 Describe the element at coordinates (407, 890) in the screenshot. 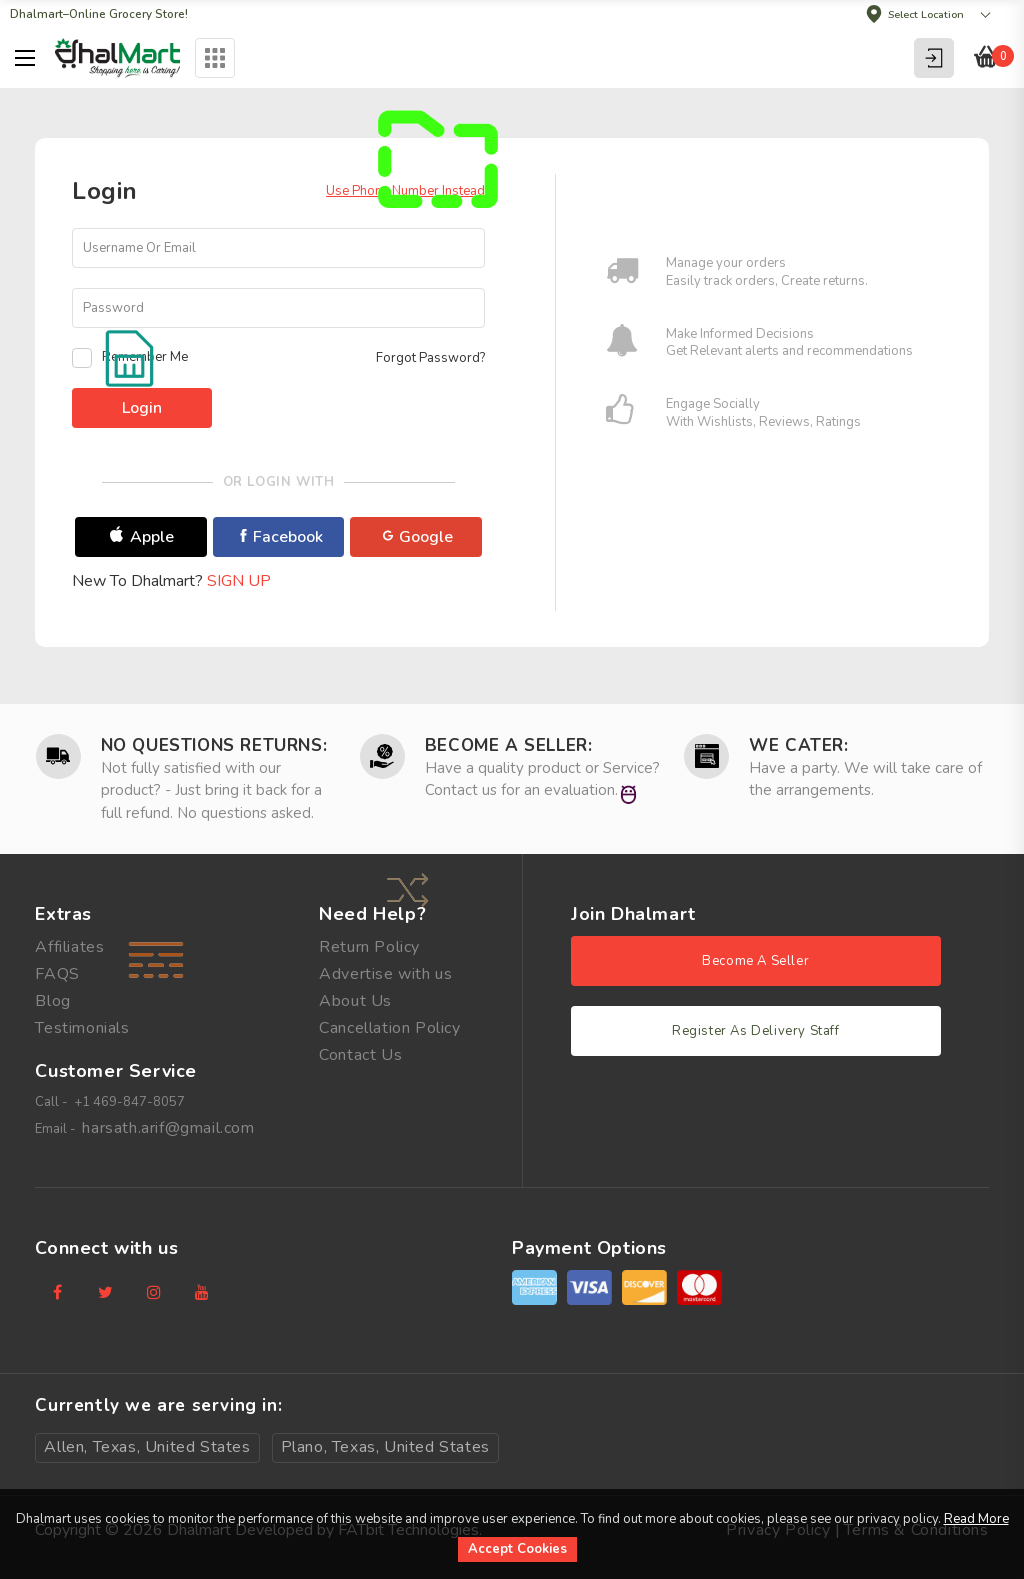

I see `shuffle or randomize playlist order` at that location.